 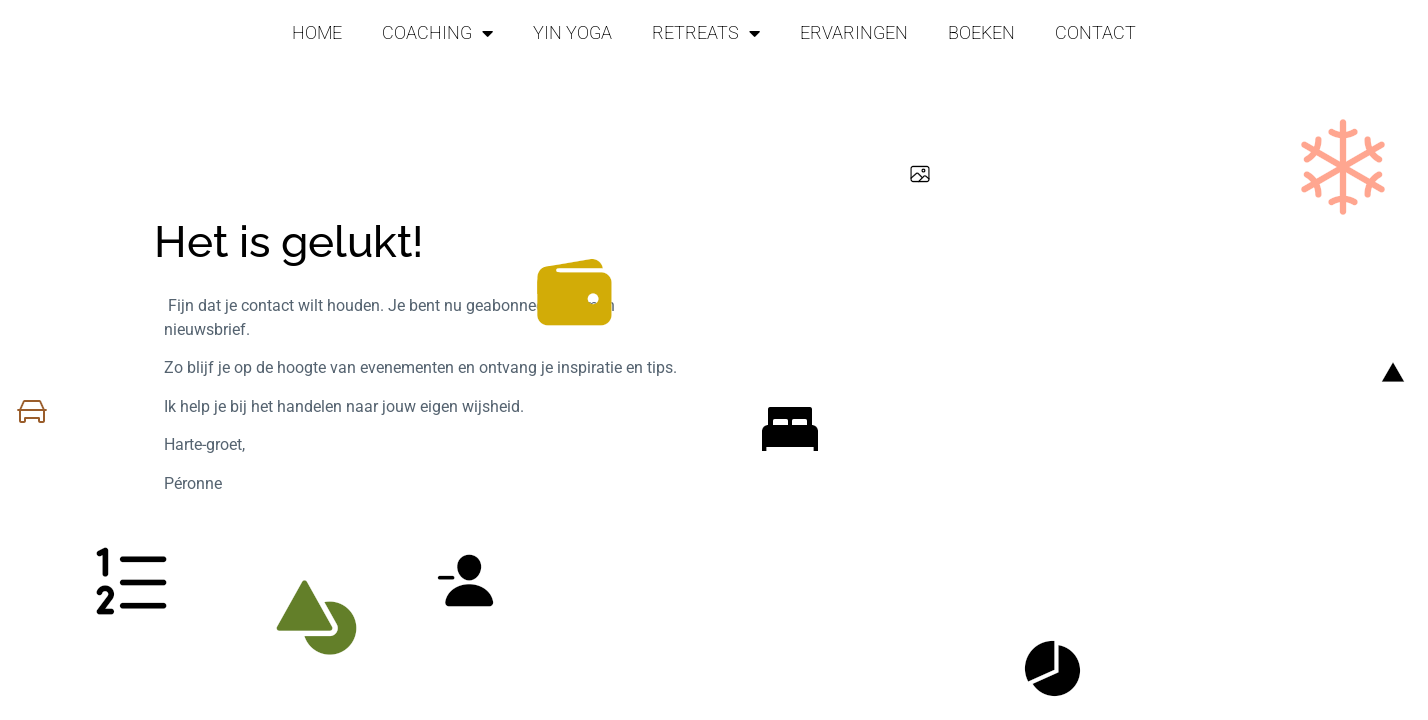 I want to click on view image or photo, so click(x=920, y=174).